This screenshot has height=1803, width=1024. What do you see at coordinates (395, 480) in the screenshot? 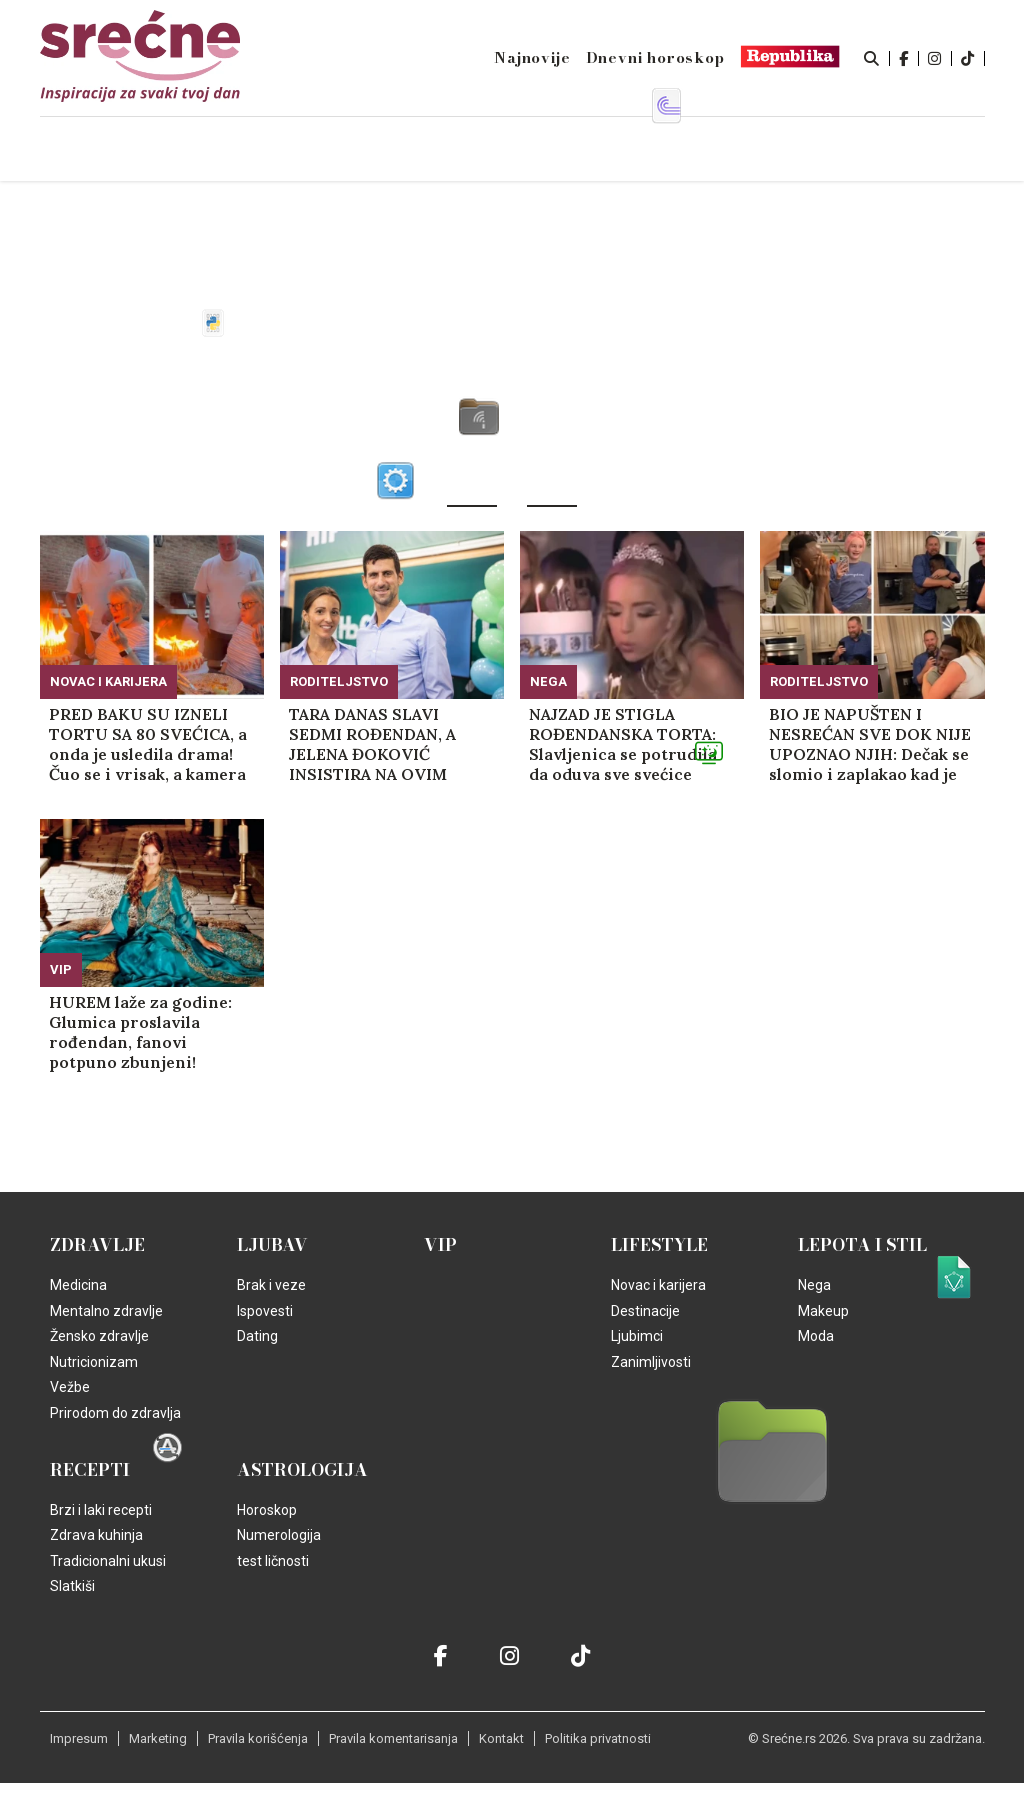
I see `windows installer package file` at bounding box center [395, 480].